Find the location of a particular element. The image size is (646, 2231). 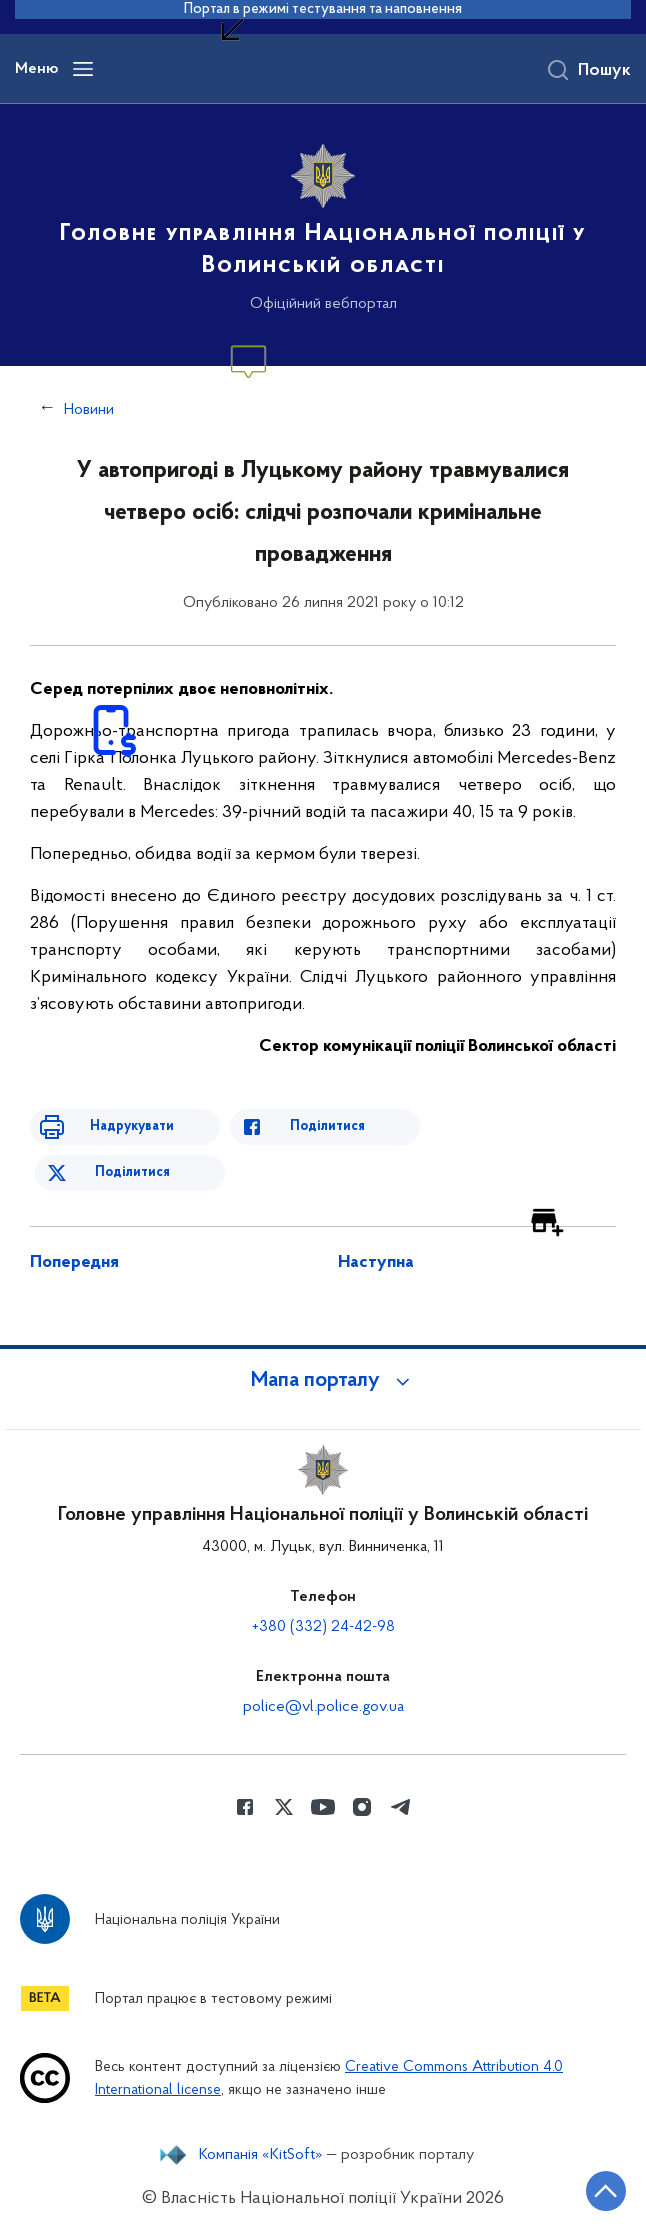

navigate to the bottom-left or previous section is located at coordinates (232, 29).